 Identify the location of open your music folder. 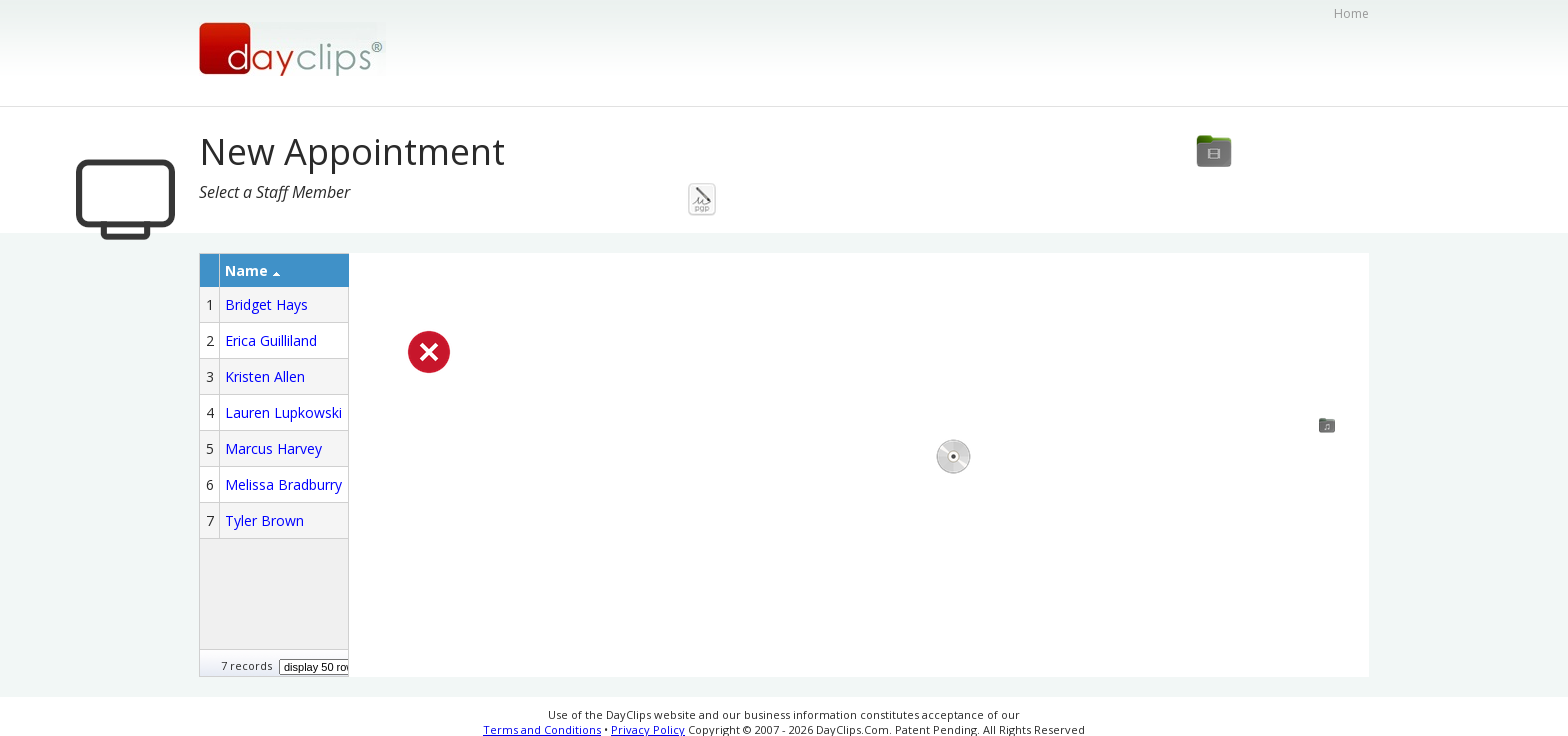
(1327, 425).